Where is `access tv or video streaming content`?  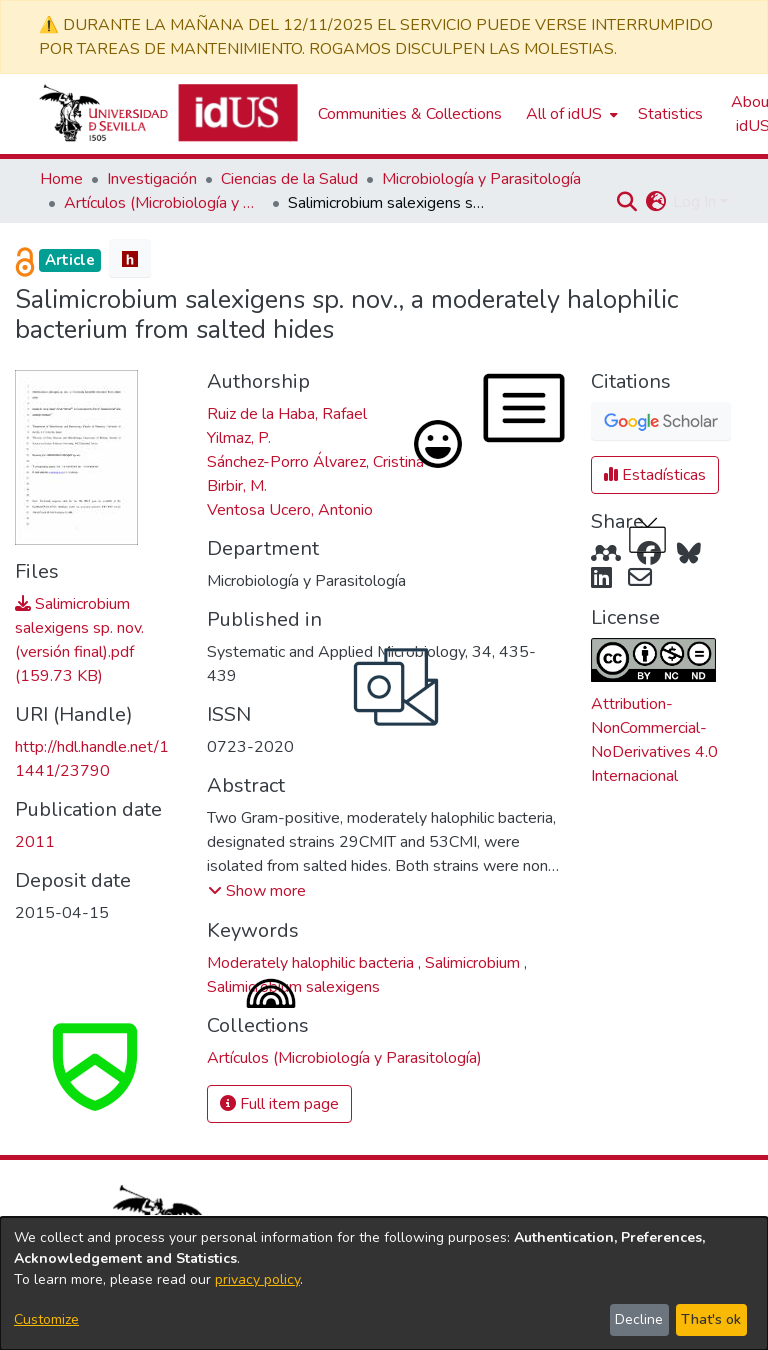
access tv or video streaming content is located at coordinates (647, 537).